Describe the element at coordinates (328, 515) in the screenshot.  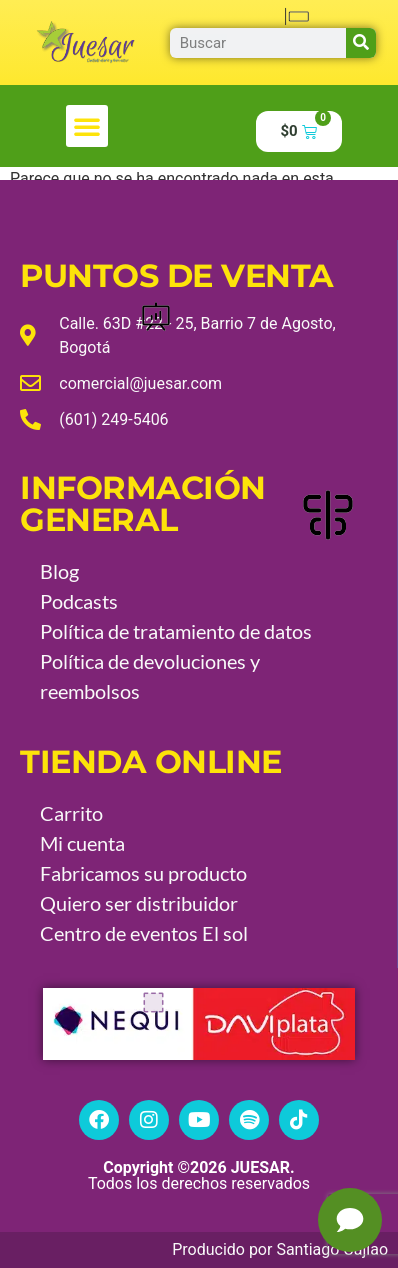
I see `align objects to vertical center` at that location.